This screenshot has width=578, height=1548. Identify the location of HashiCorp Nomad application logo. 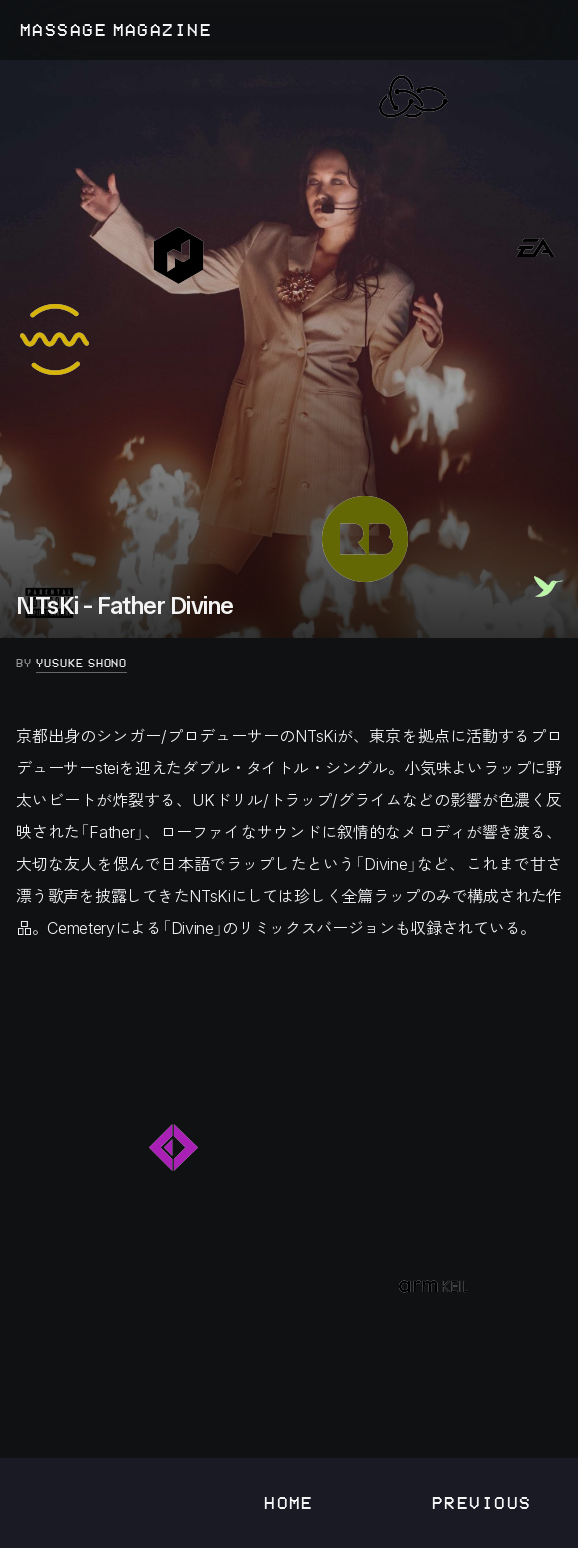
(178, 255).